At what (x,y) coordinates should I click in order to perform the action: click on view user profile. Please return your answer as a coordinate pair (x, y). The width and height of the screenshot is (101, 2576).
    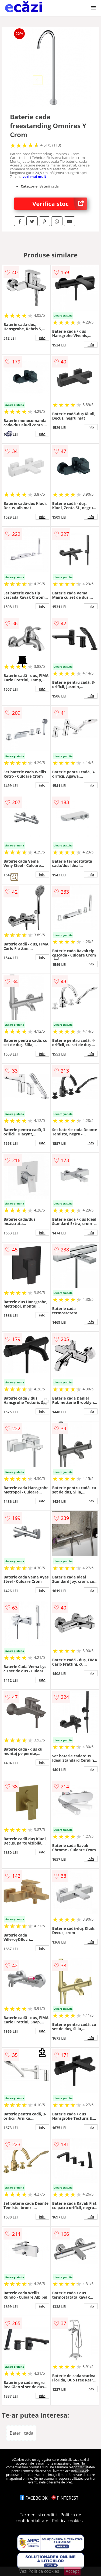
    Looking at the image, I should click on (14, 877).